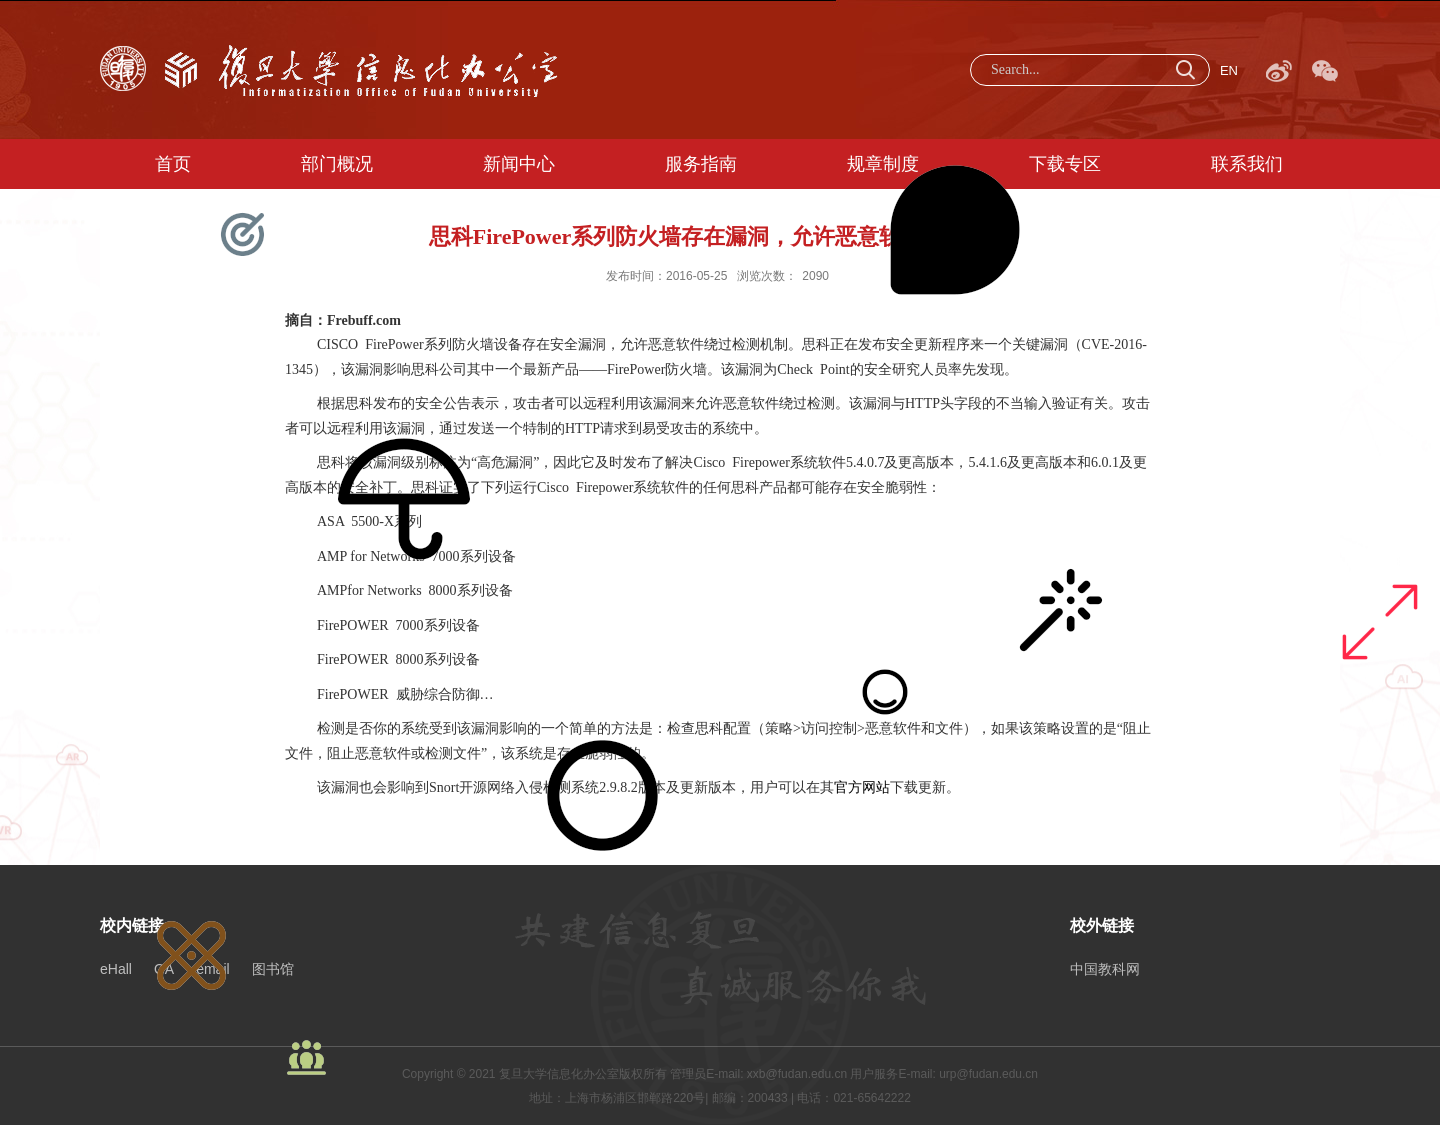 This screenshot has width=1440, height=1125. Describe the element at coordinates (602, 795) in the screenshot. I see `unselected radio button or checkbox option` at that location.